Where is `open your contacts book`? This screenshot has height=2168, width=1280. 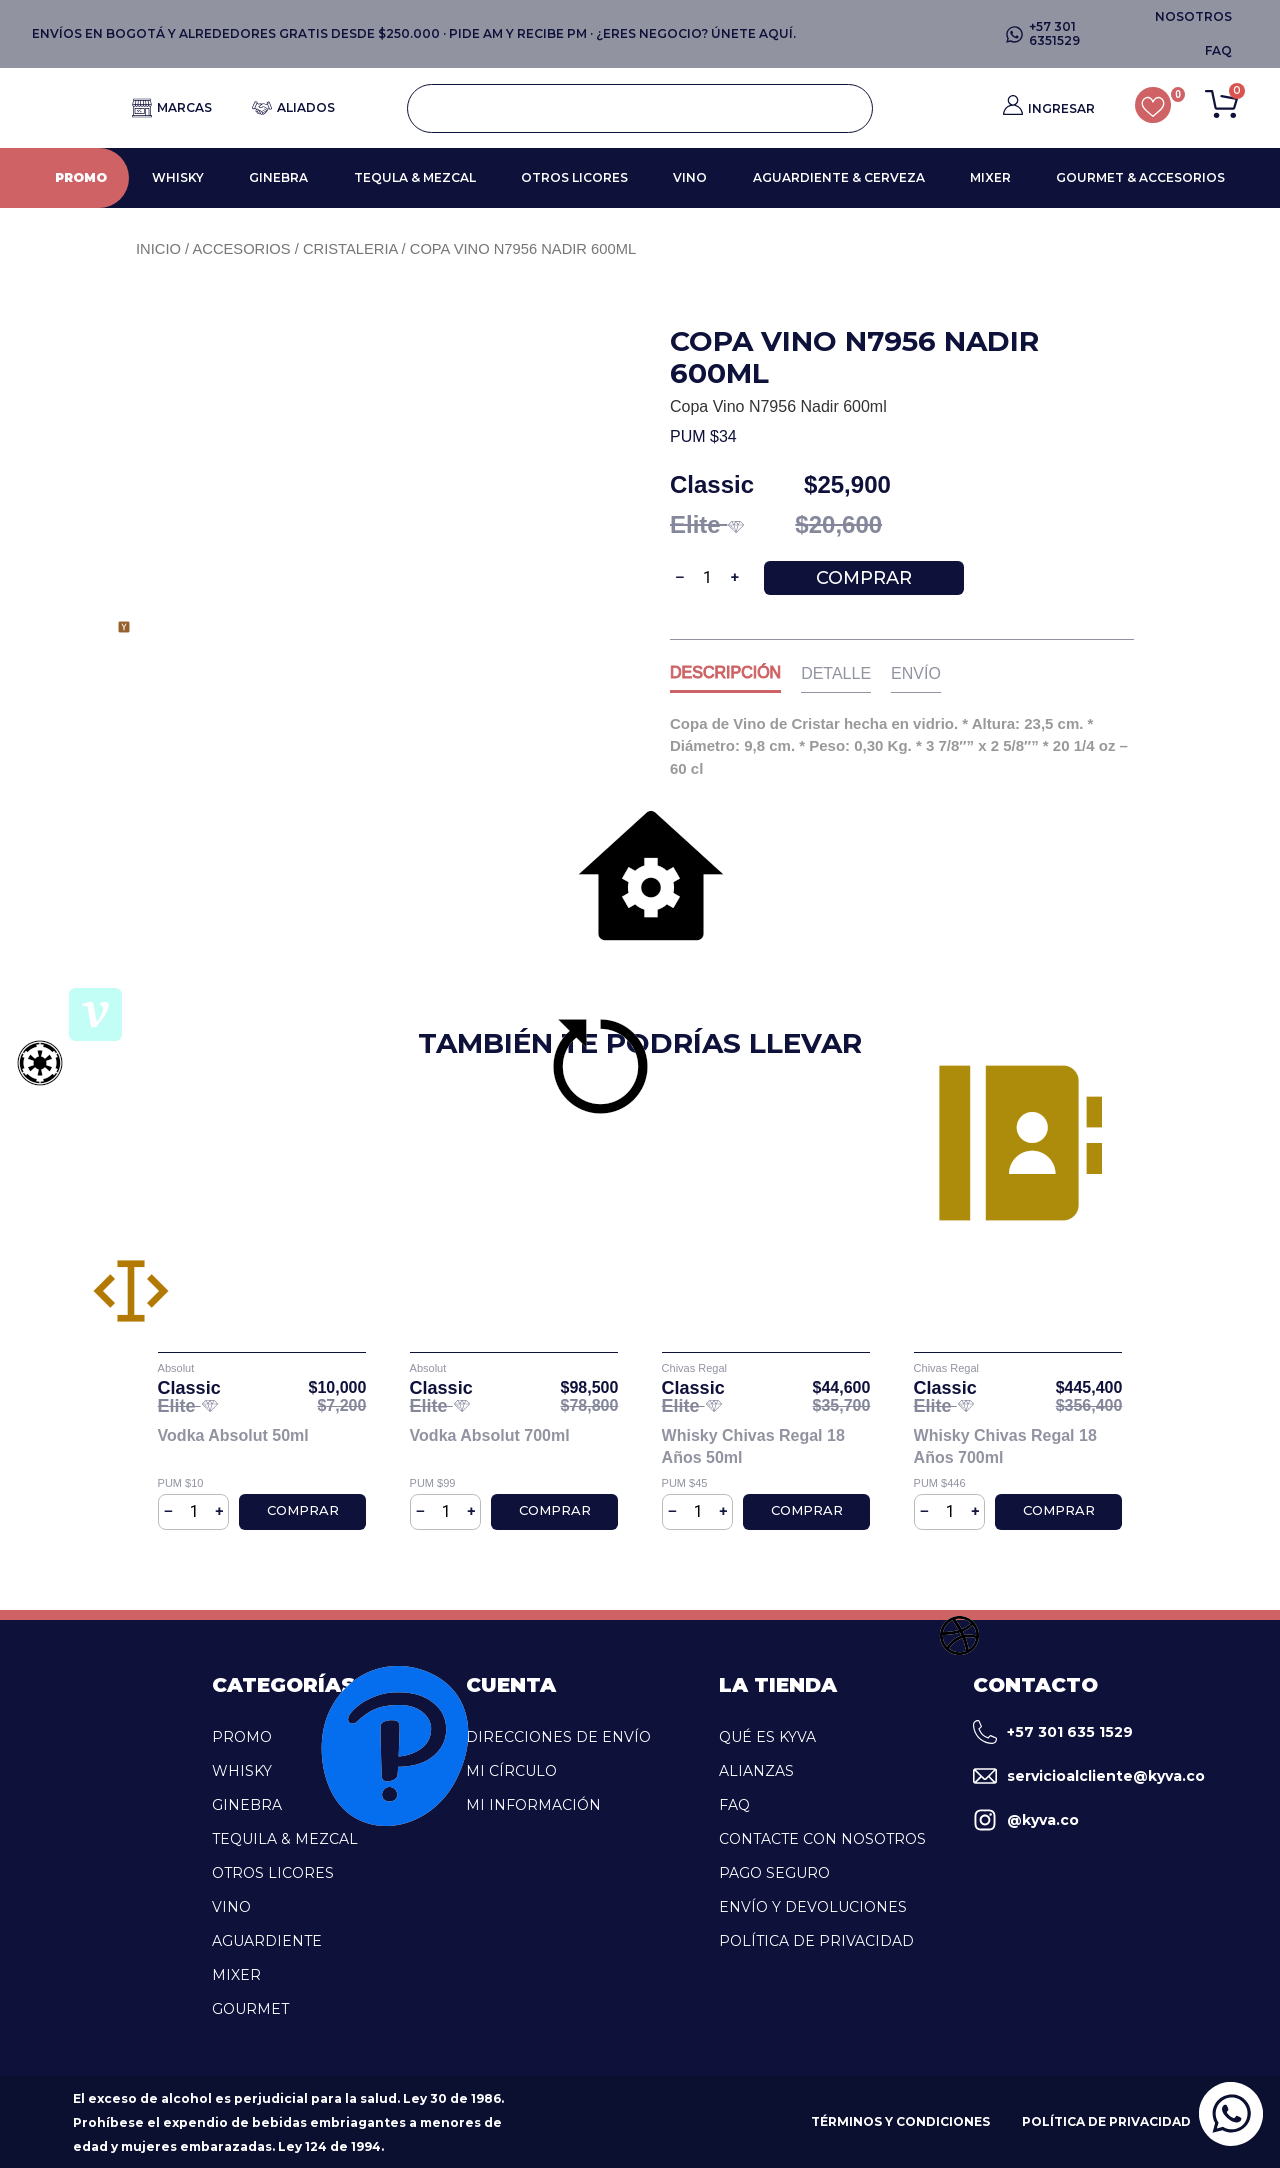 open your contacts book is located at coordinates (1009, 1143).